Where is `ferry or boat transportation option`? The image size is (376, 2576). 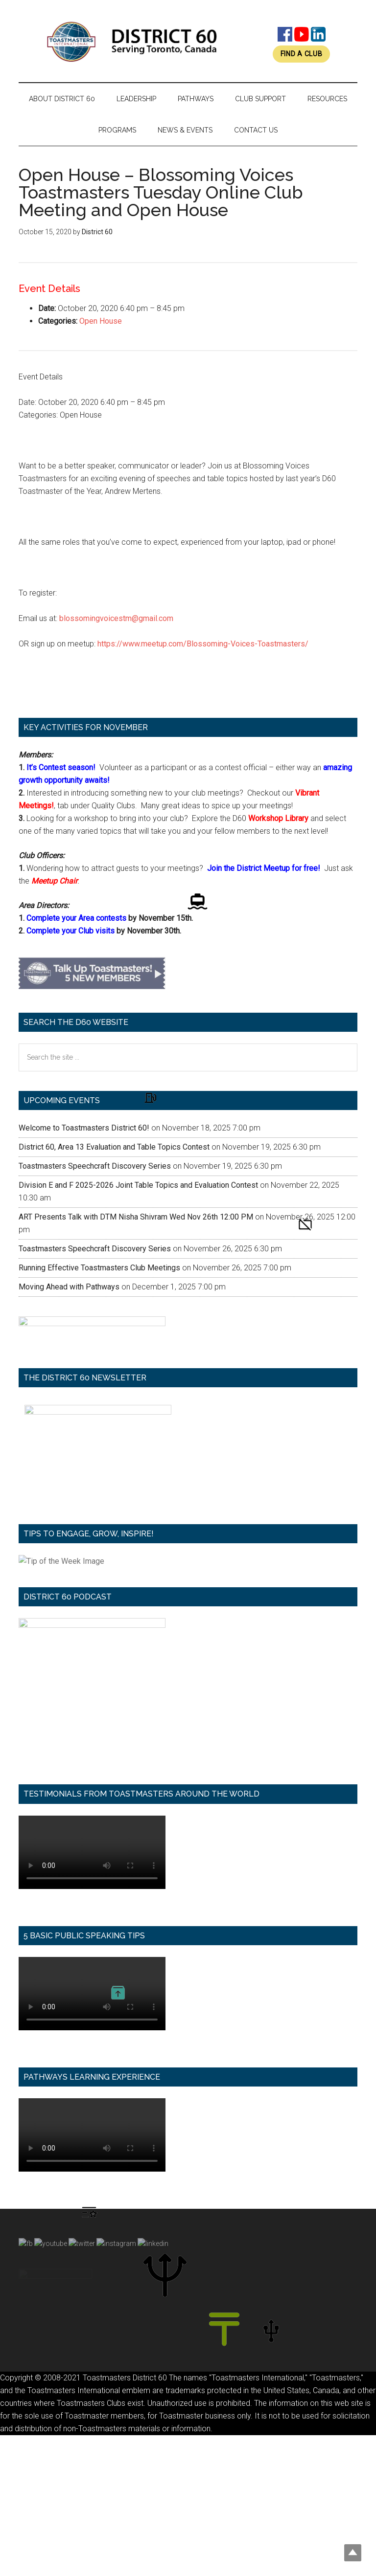 ferry or boat transportation option is located at coordinates (197, 901).